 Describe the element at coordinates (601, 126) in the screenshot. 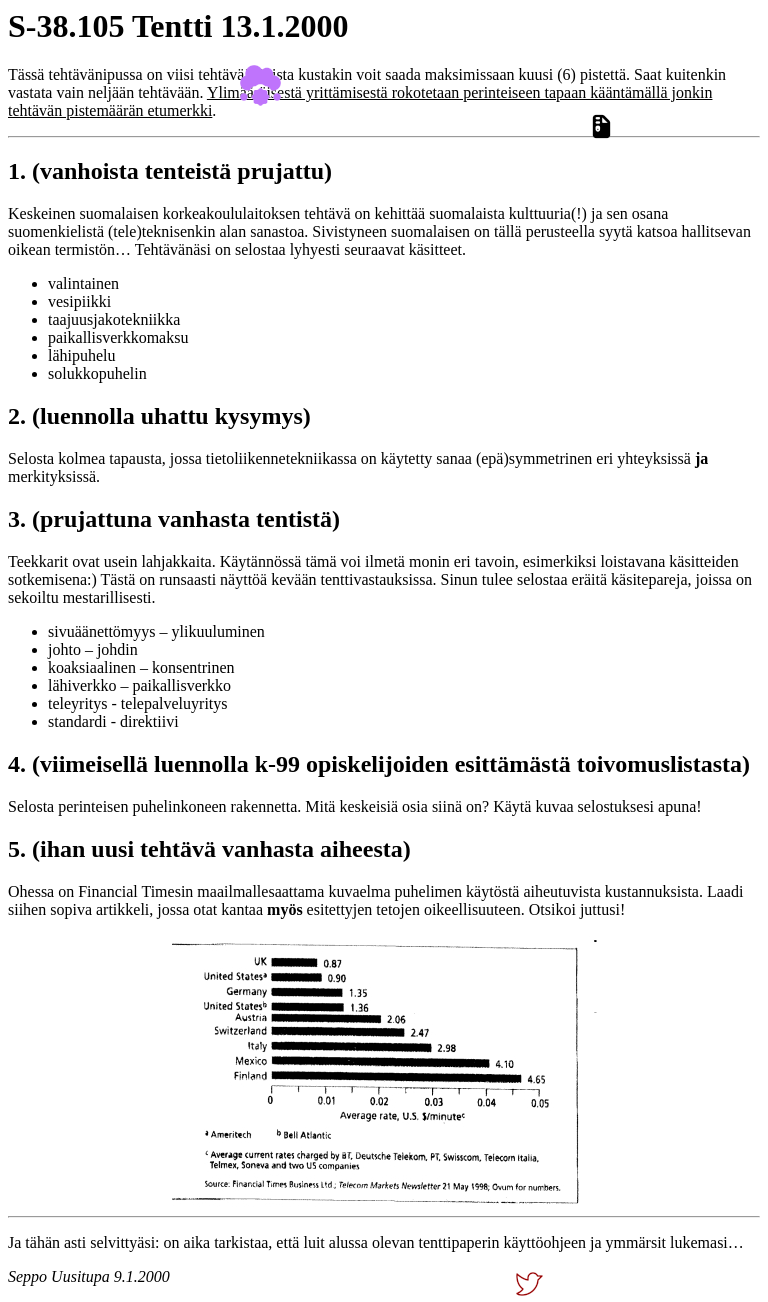

I see `compress or zip files` at that location.